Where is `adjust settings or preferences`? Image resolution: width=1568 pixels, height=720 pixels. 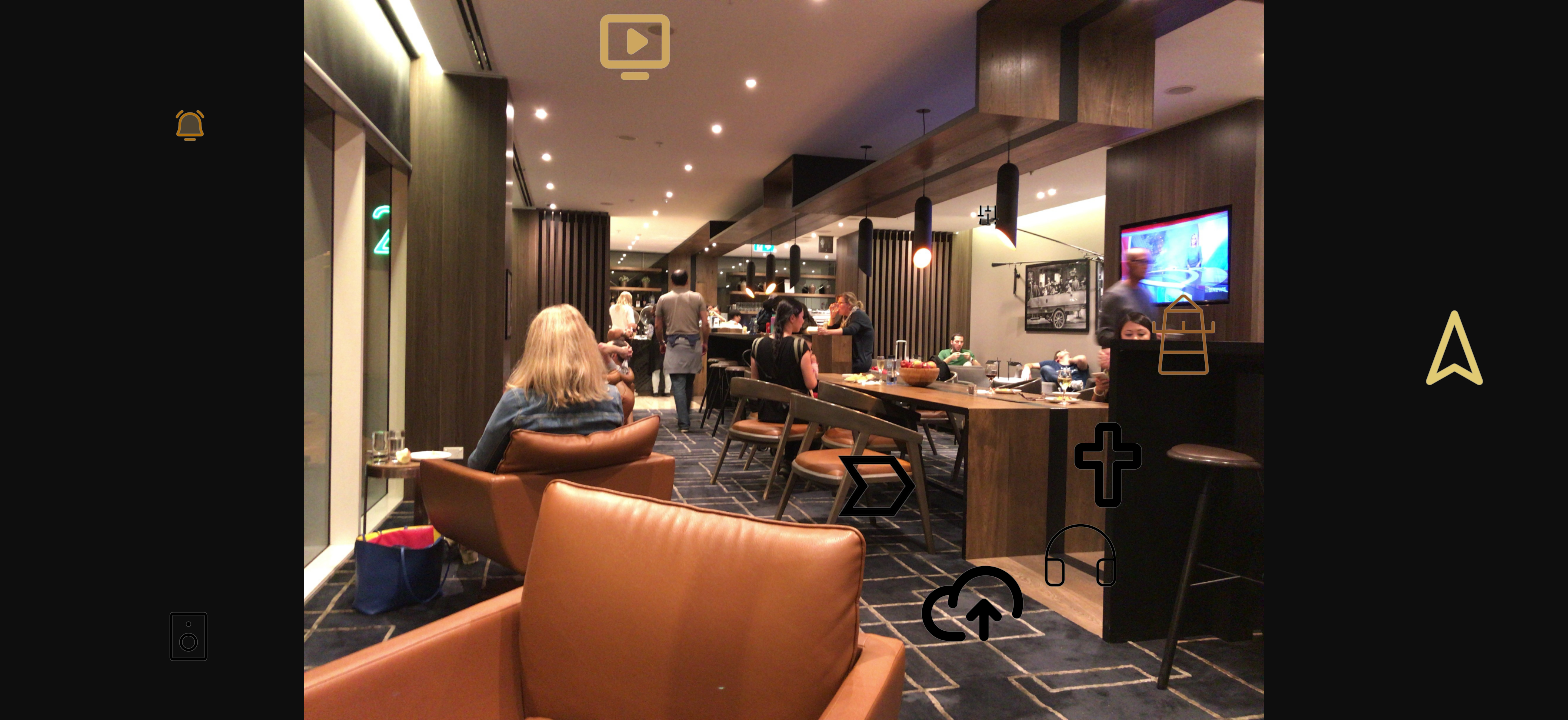 adjust settings or preferences is located at coordinates (988, 215).